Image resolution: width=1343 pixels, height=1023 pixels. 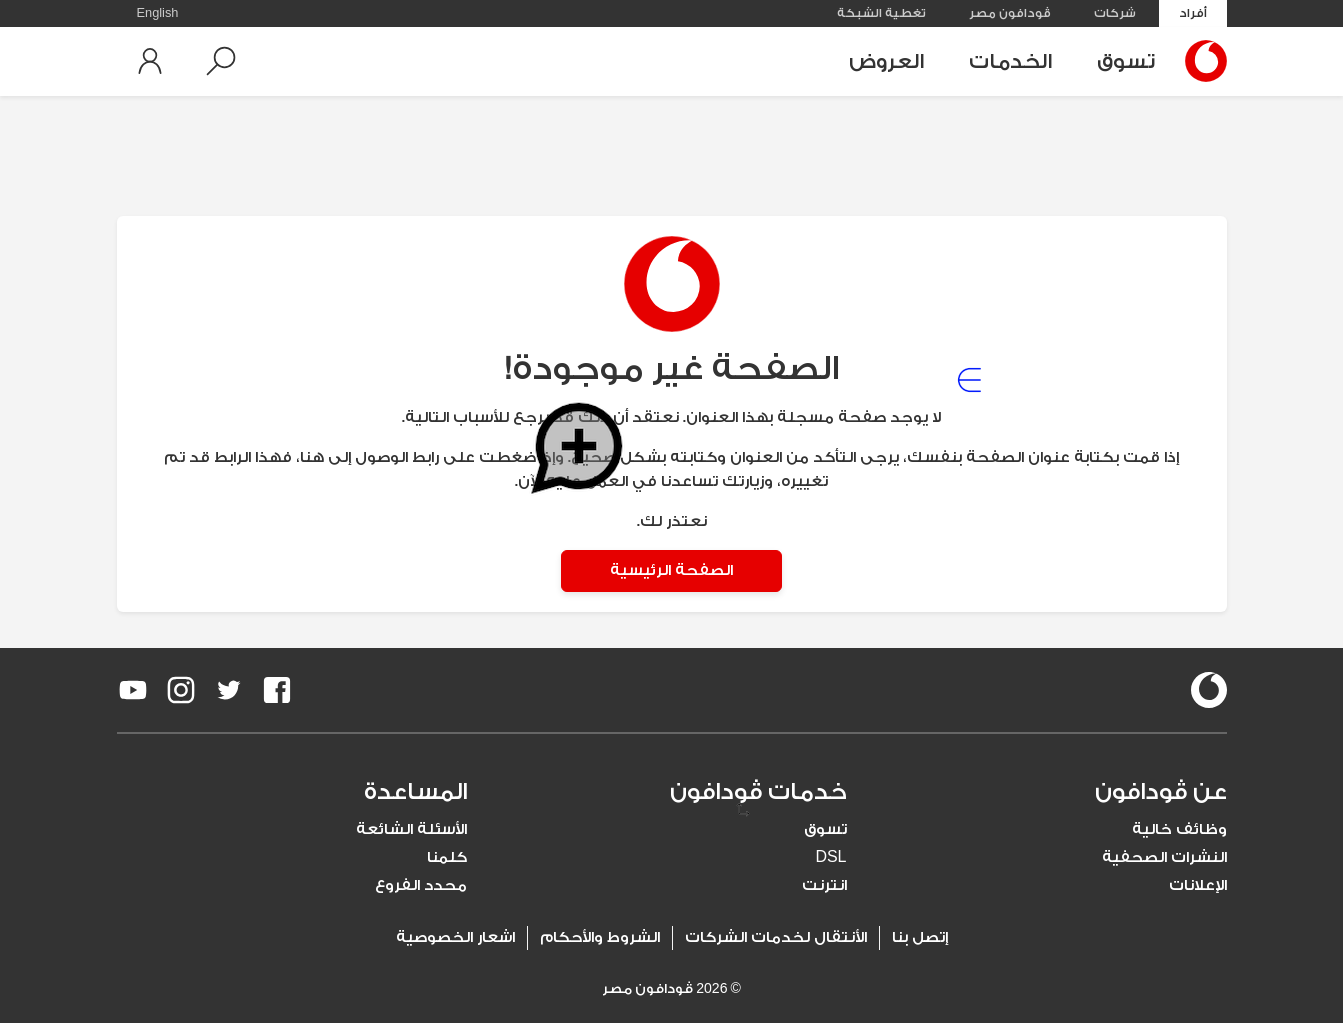 I want to click on add a comment or review to a map location, so click(x=579, y=446).